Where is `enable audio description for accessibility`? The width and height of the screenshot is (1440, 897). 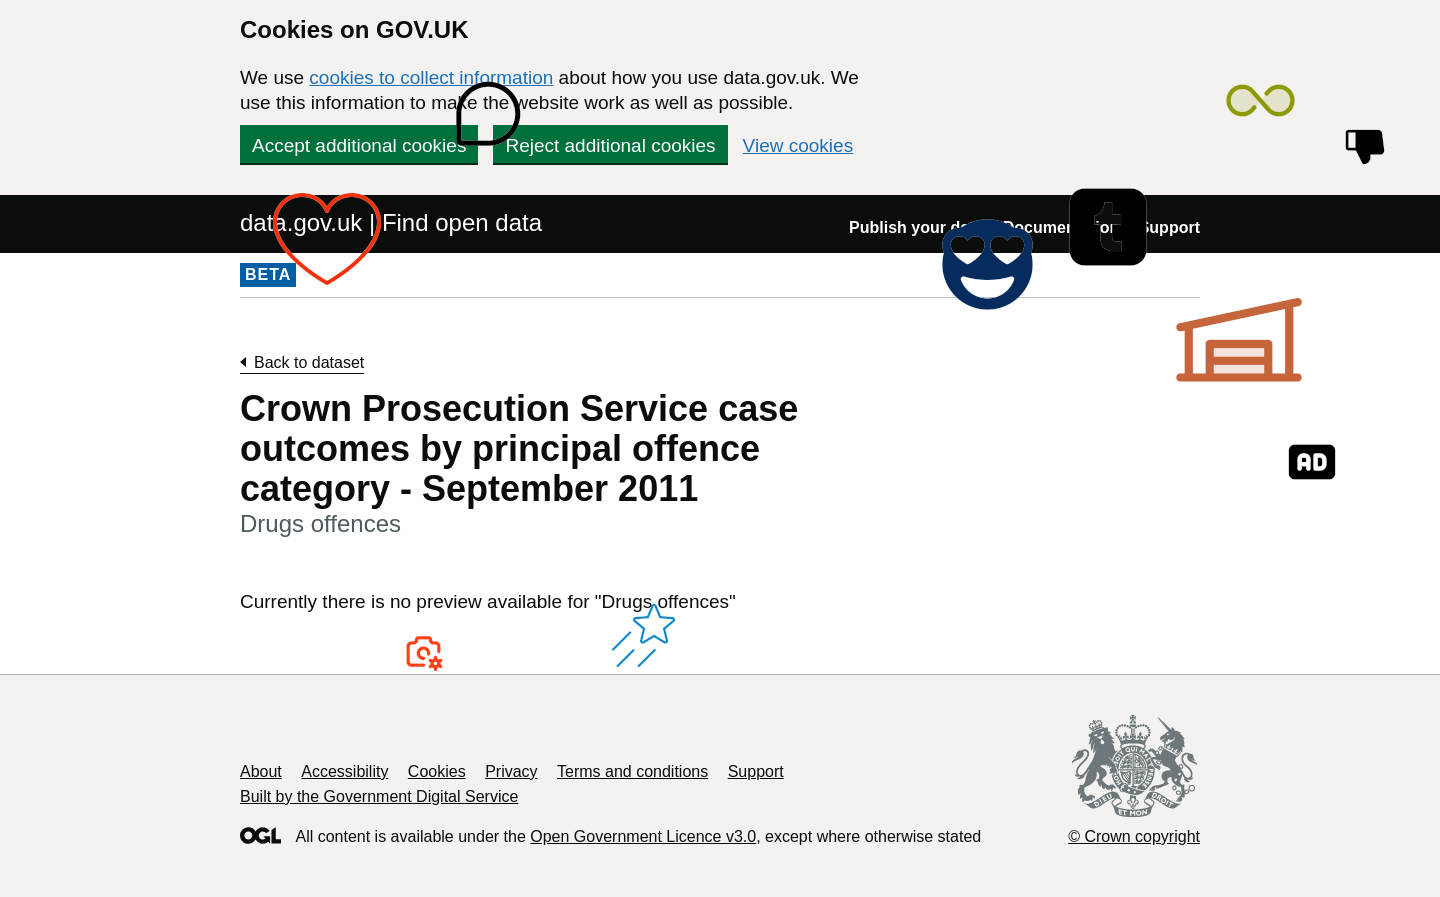
enable audio description for accessibility is located at coordinates (1312, 462).